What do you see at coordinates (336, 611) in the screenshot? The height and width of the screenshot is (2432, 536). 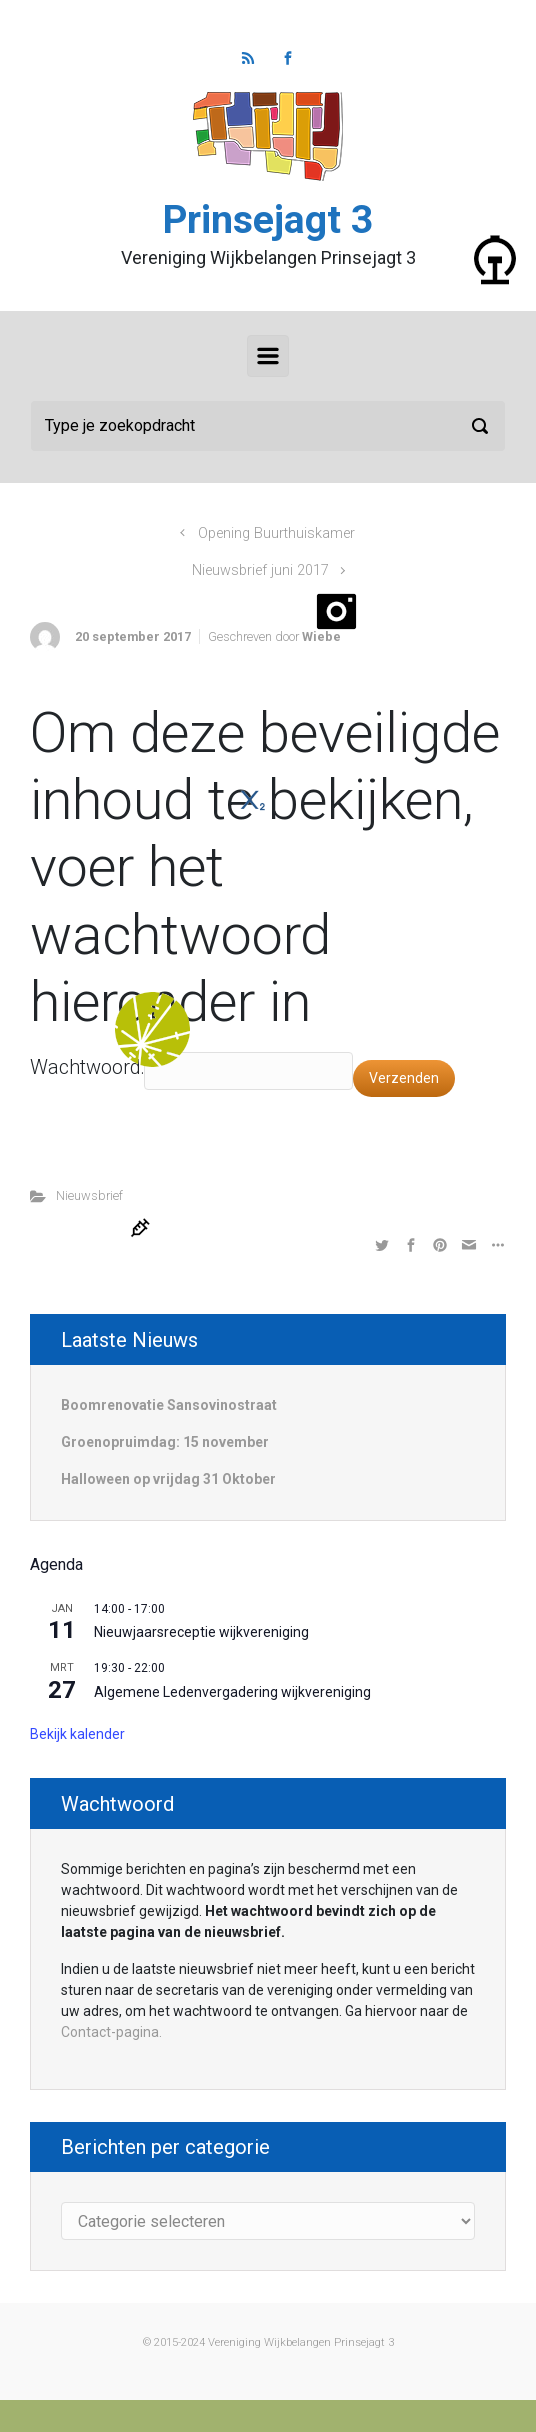 I see `open camera to take a photo` at bounding box center [336, 611].